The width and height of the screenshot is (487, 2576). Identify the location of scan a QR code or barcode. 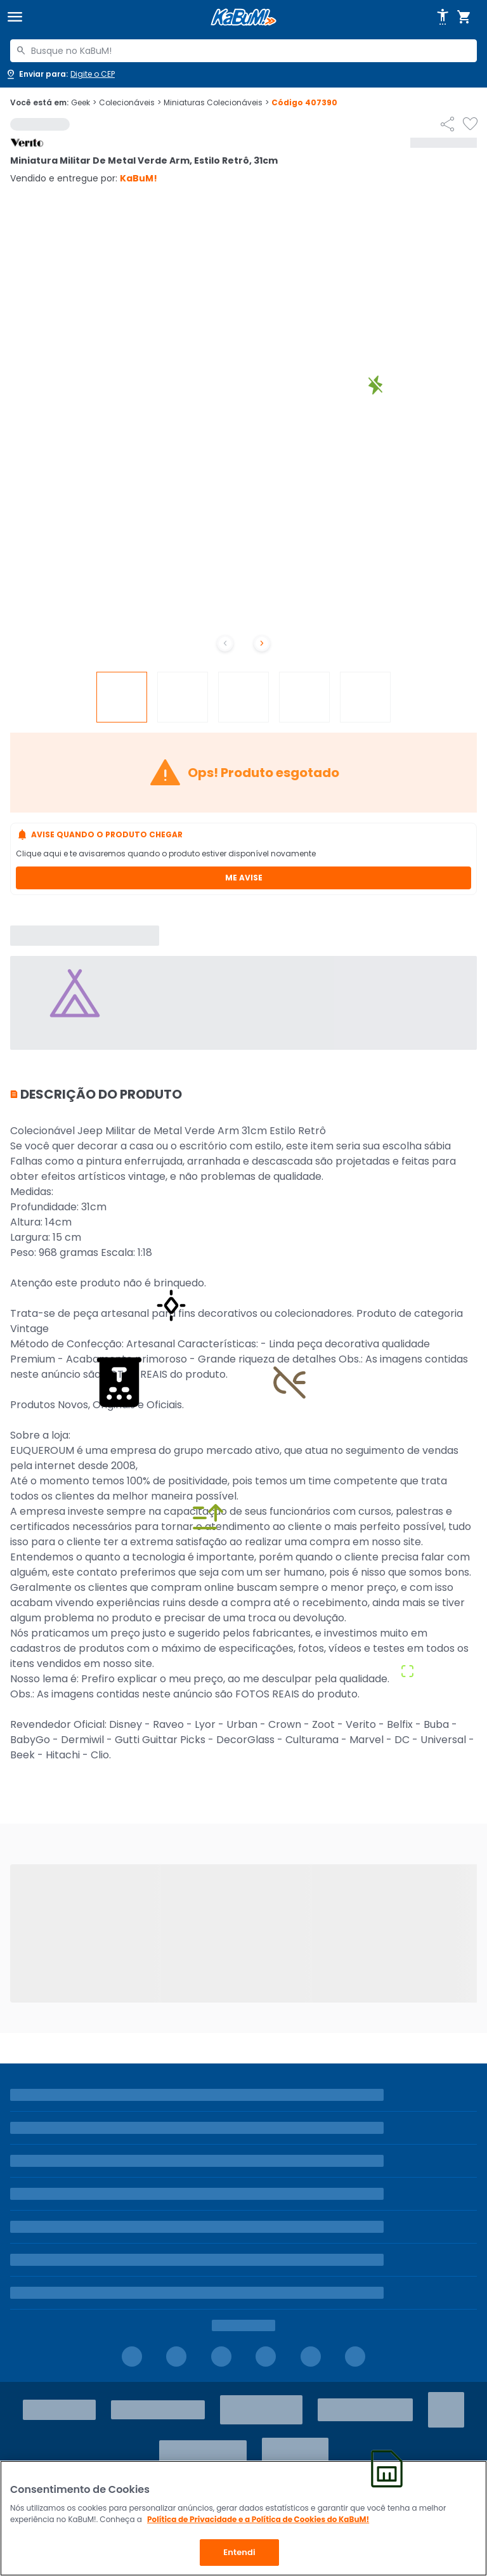
(407, 1671).